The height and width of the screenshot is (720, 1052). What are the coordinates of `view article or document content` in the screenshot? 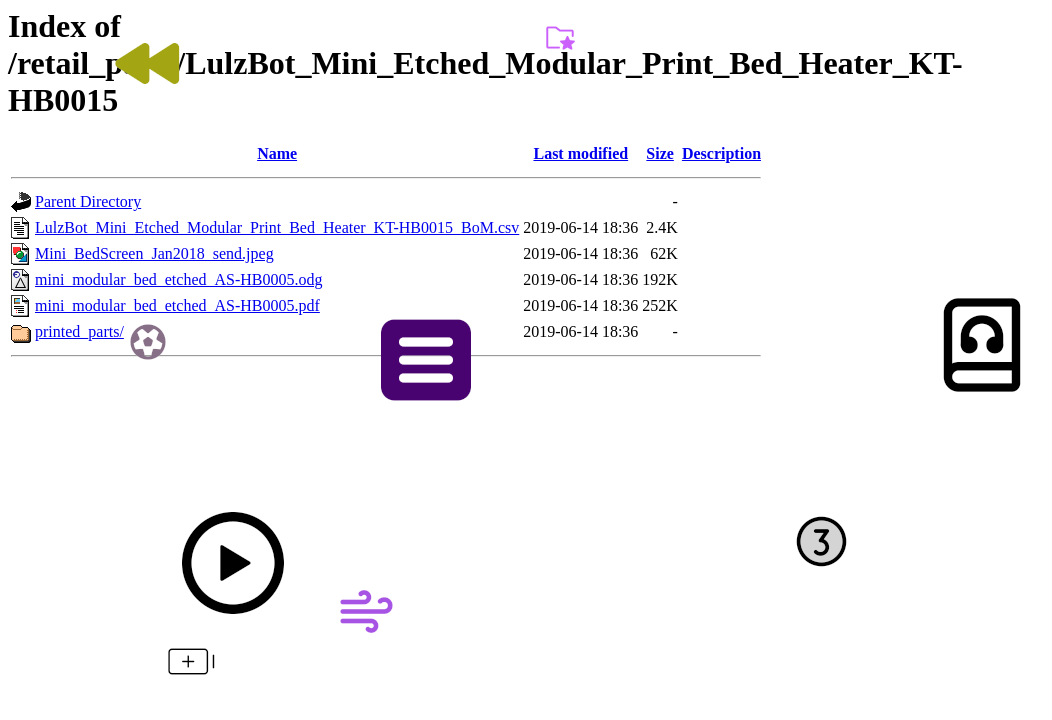 It's located at (426, 360).